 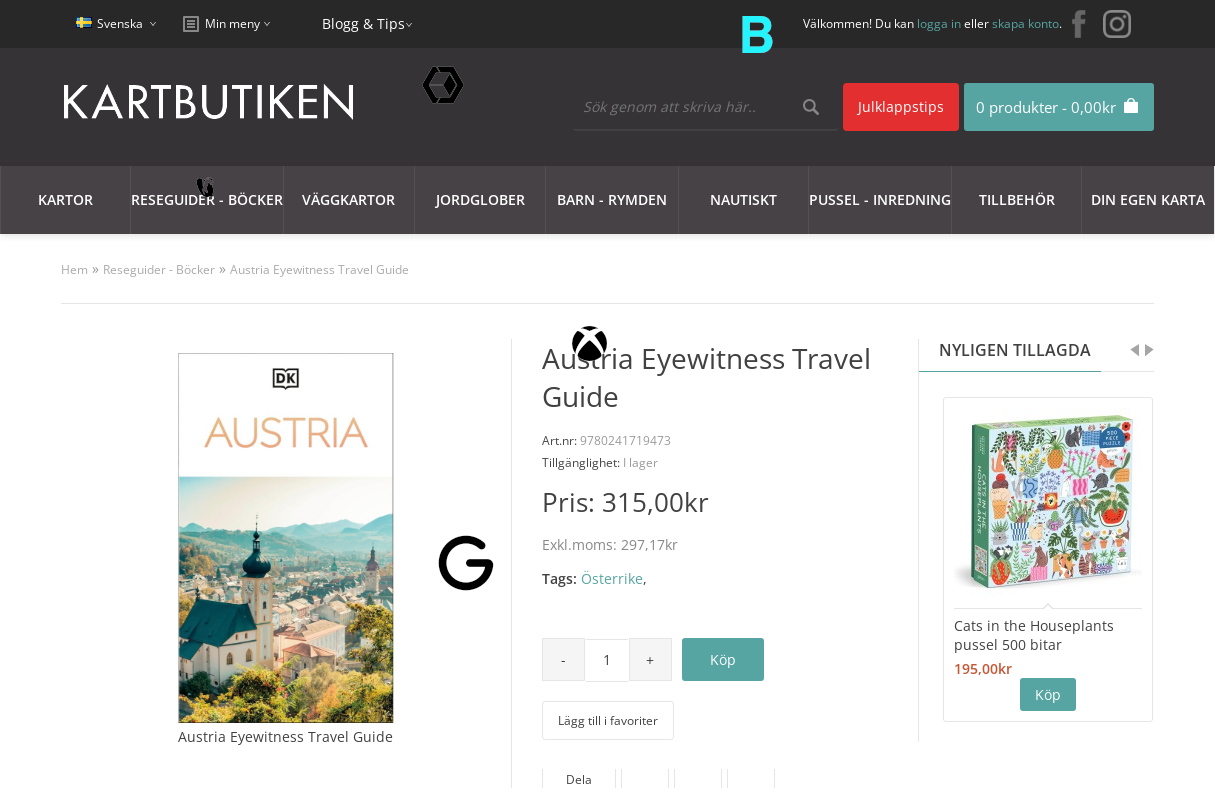 What do you see at coordinates (205, 187) in the screenshot?
I see `open dbeaver database management application` at bounding box center [205, 187].